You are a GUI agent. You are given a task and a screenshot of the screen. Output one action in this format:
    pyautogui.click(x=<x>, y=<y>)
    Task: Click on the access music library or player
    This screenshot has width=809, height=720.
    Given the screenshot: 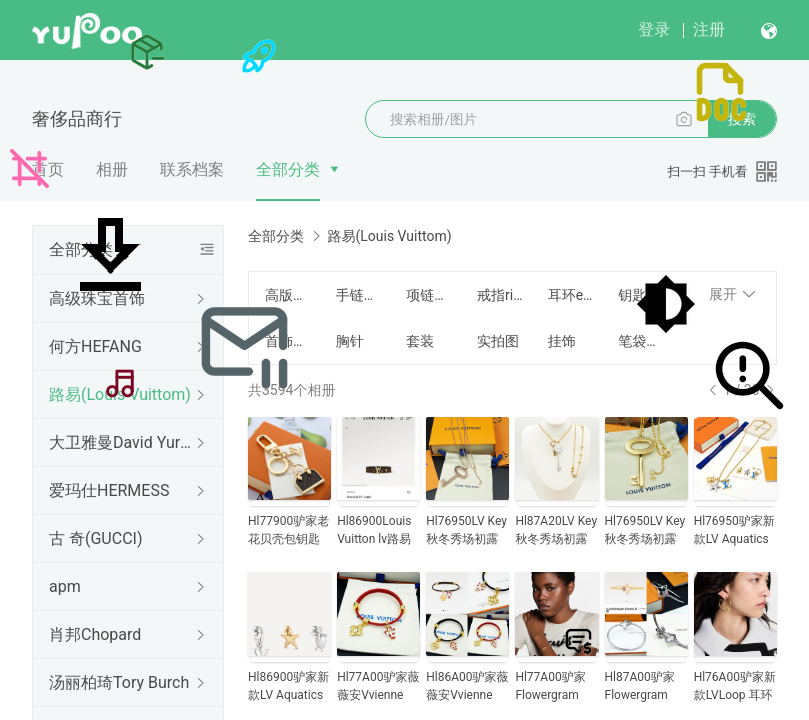 What is the action you would take?
    pyautogui.click(x=121, y=383)
    